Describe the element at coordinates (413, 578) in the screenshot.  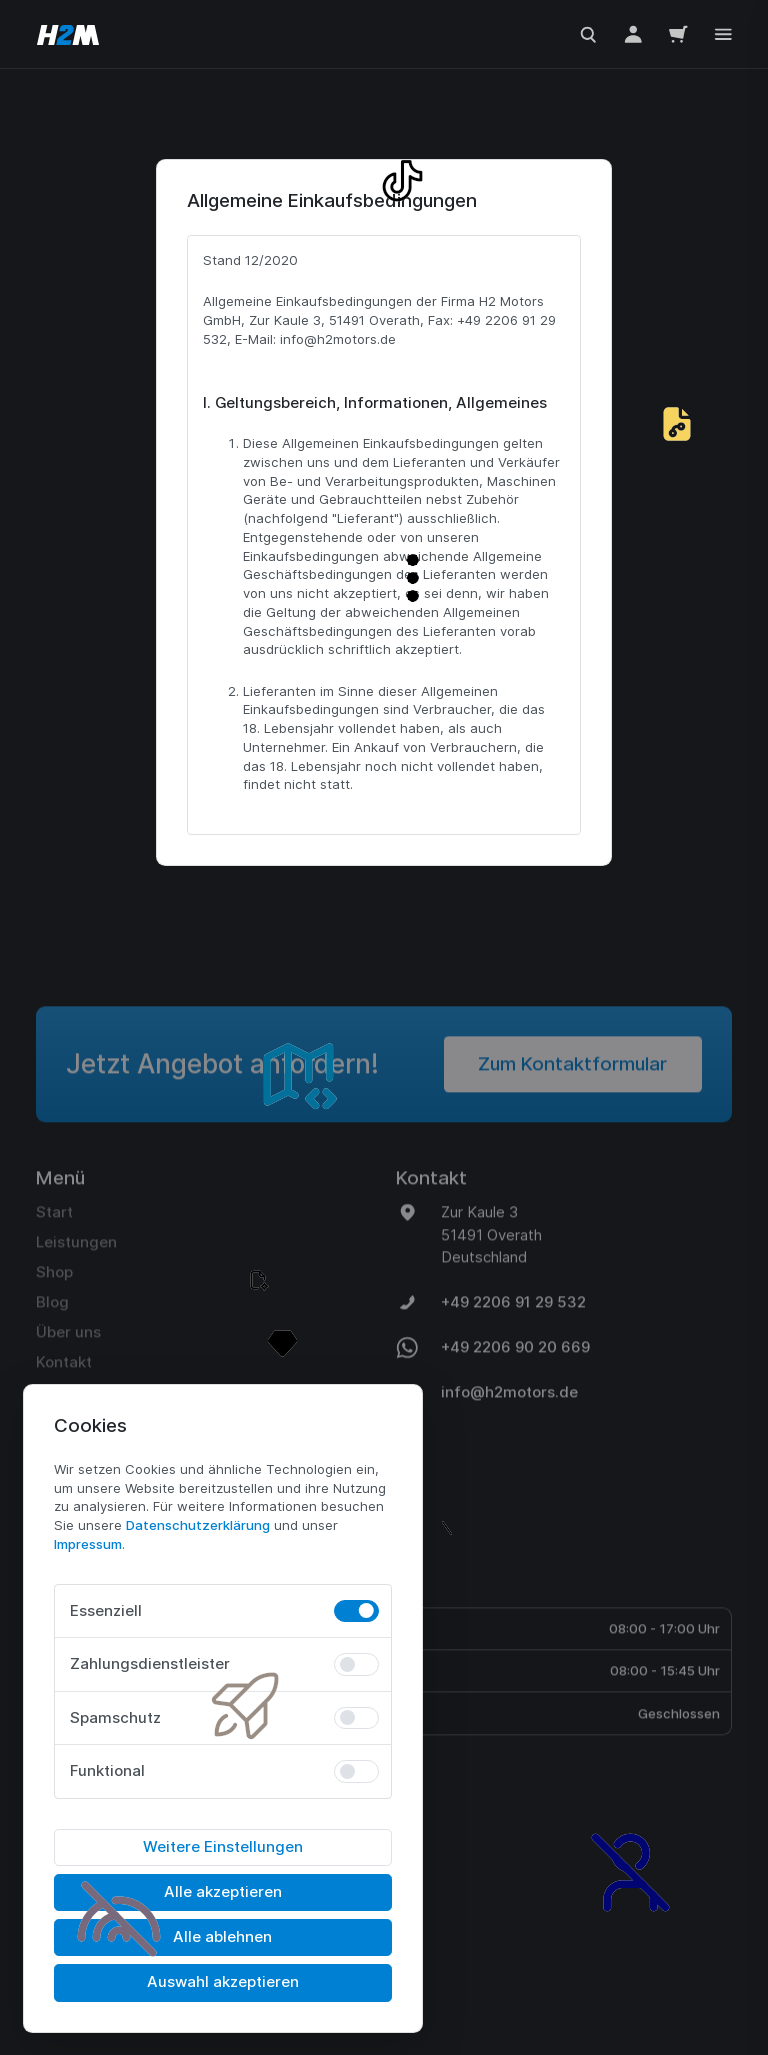
I see `open additional options menu` at that location.